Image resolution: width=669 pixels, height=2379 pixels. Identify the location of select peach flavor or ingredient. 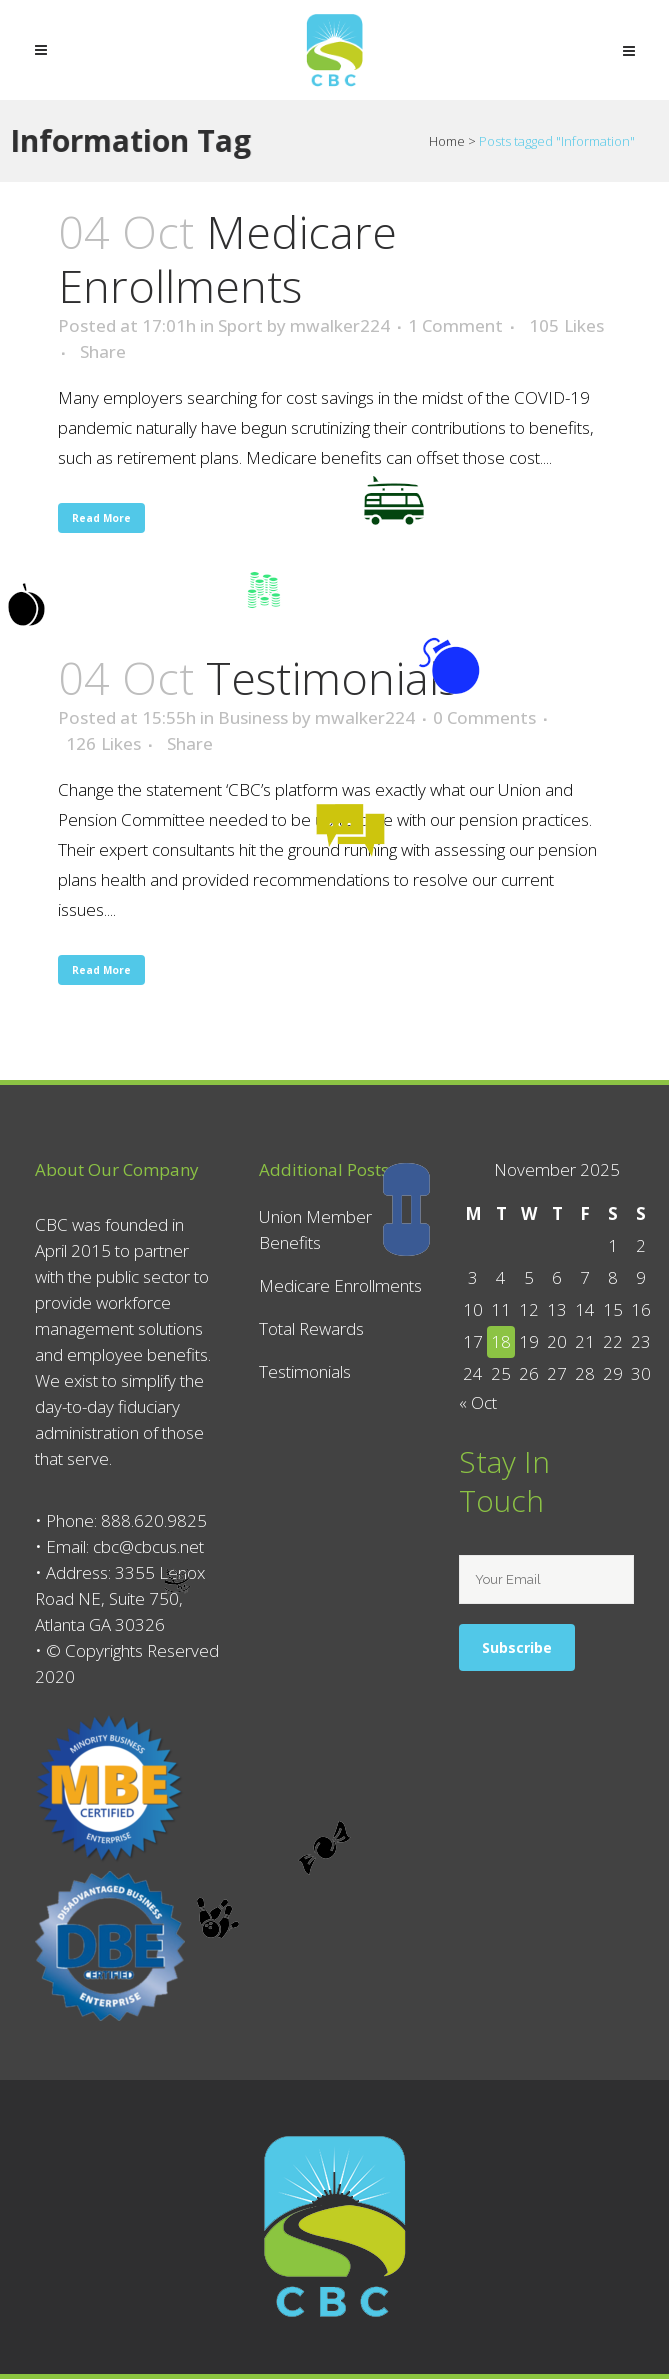
(26, 604).